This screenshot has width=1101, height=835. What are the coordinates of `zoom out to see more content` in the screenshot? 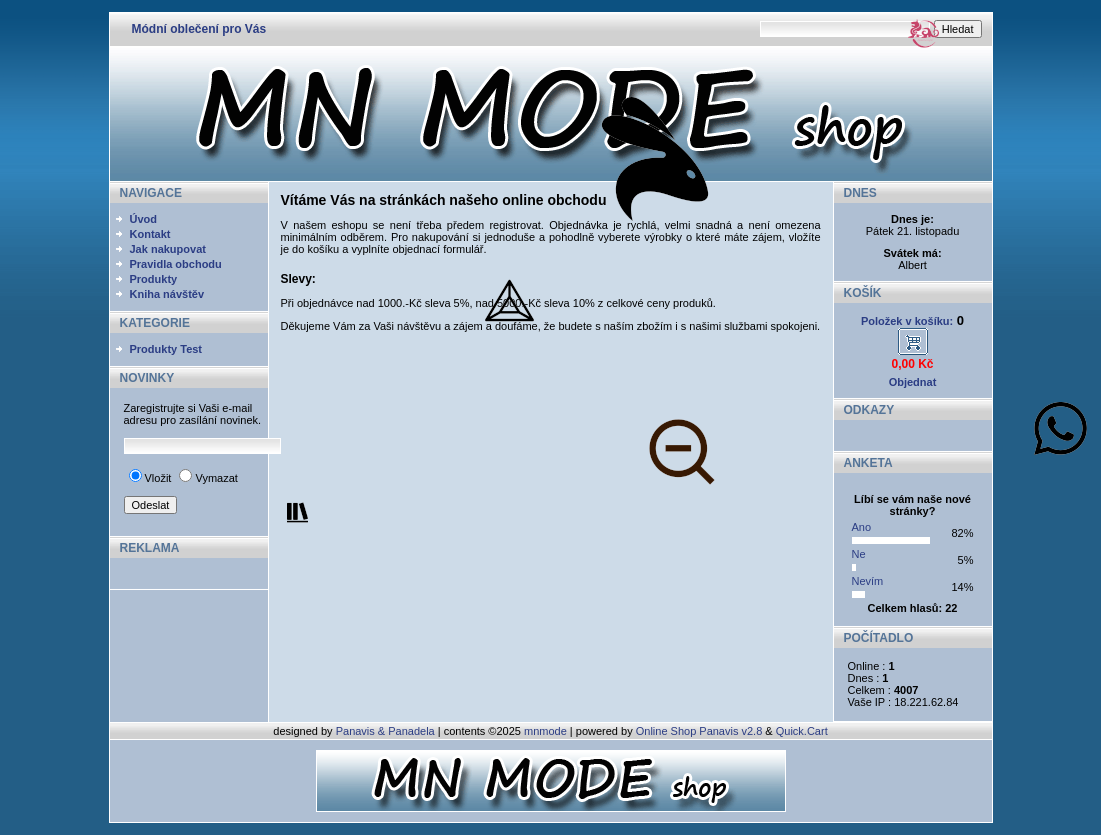 It's located at (681, 451).